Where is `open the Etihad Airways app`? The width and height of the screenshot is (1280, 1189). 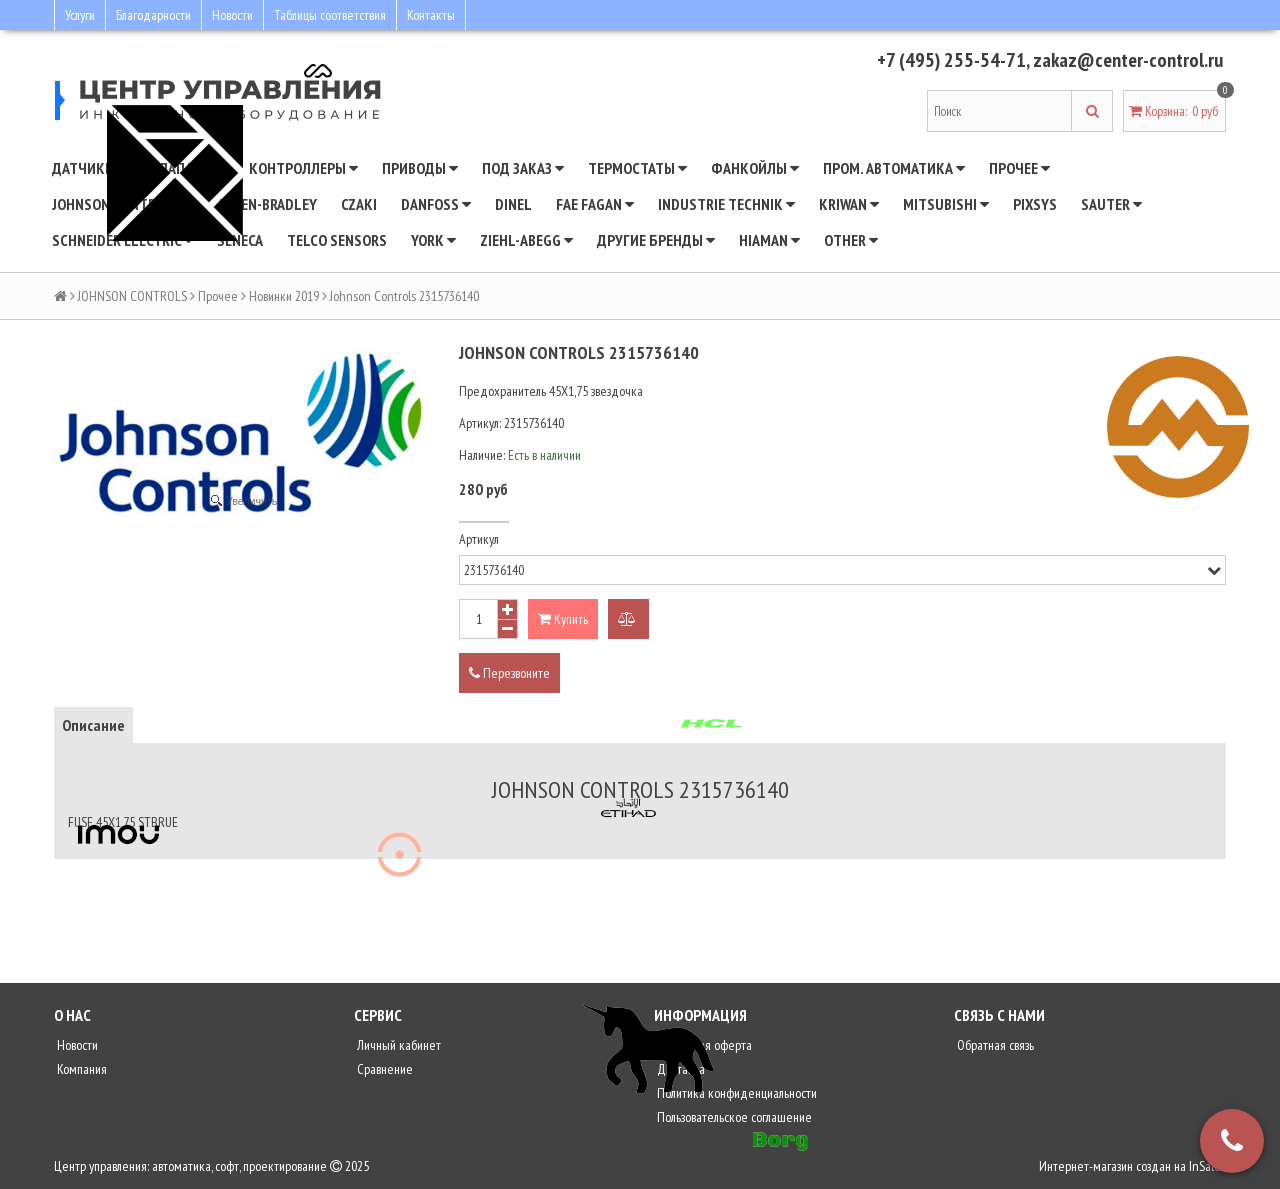
open the Etihad Airways app is located at coordinates (628, 807).